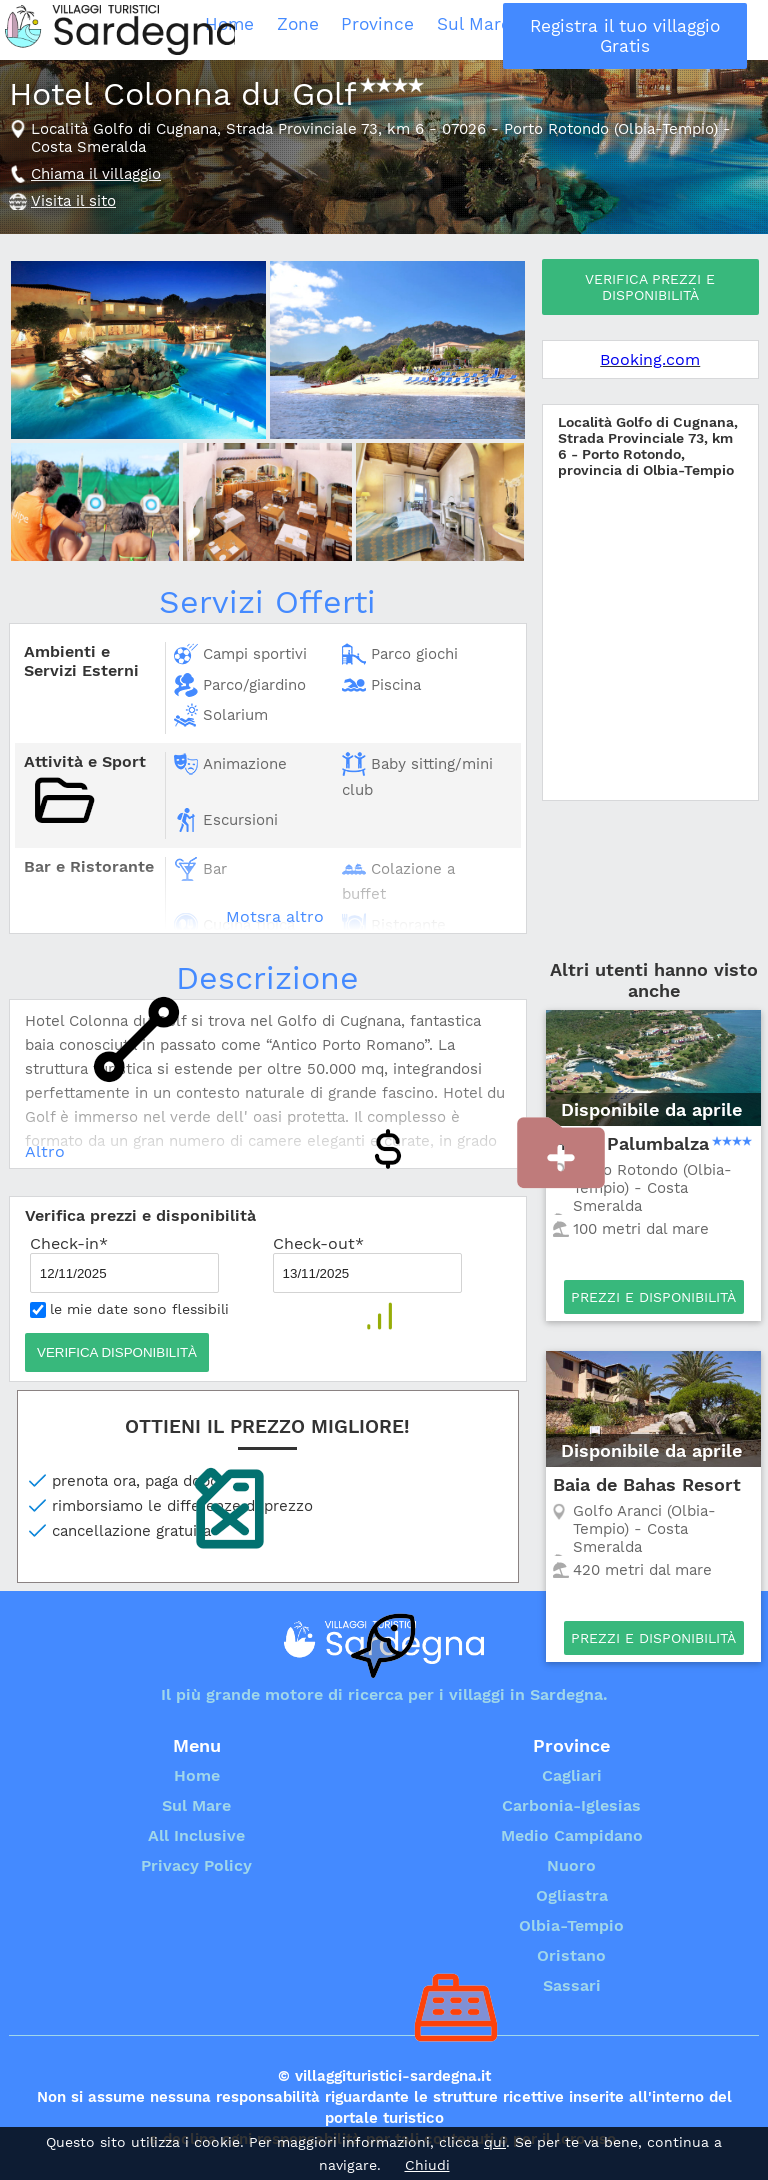 The image size is (768, 2180). What do you see at coordinates (386, 1642) in the screenshot?
I see `browse seafood or fish-related content` at bounding box center [386, 1642].